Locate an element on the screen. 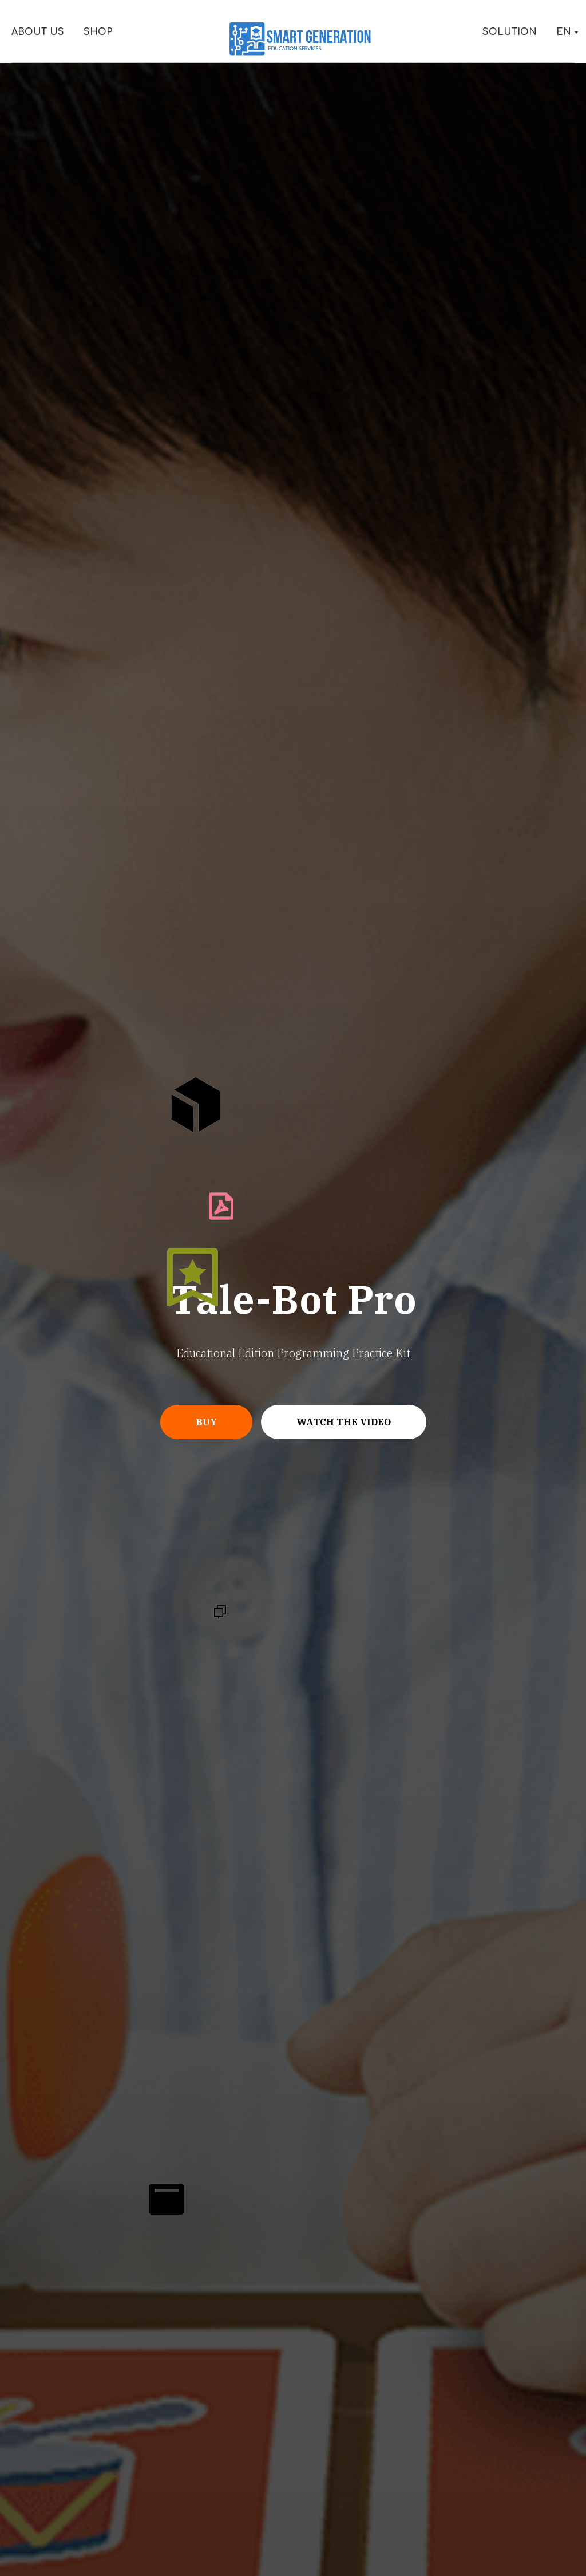 This screenshot has height=2576, width=586. bookmark this item as a favorite is located at coordinates (192, 1276).